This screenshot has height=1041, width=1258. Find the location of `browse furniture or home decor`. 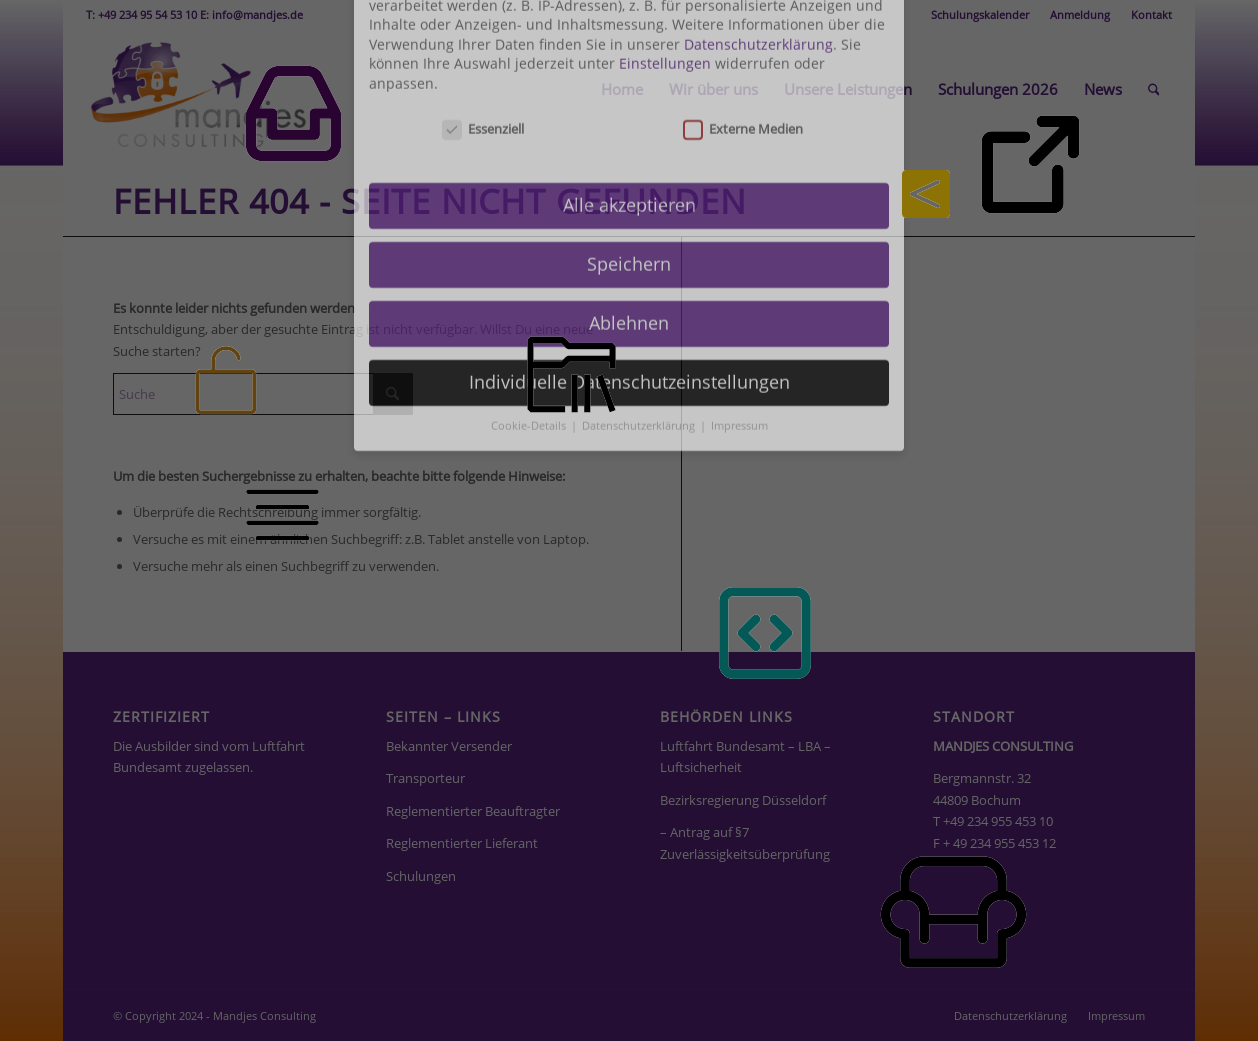

browse furniture or home decor is located at coordinates (953, 914).